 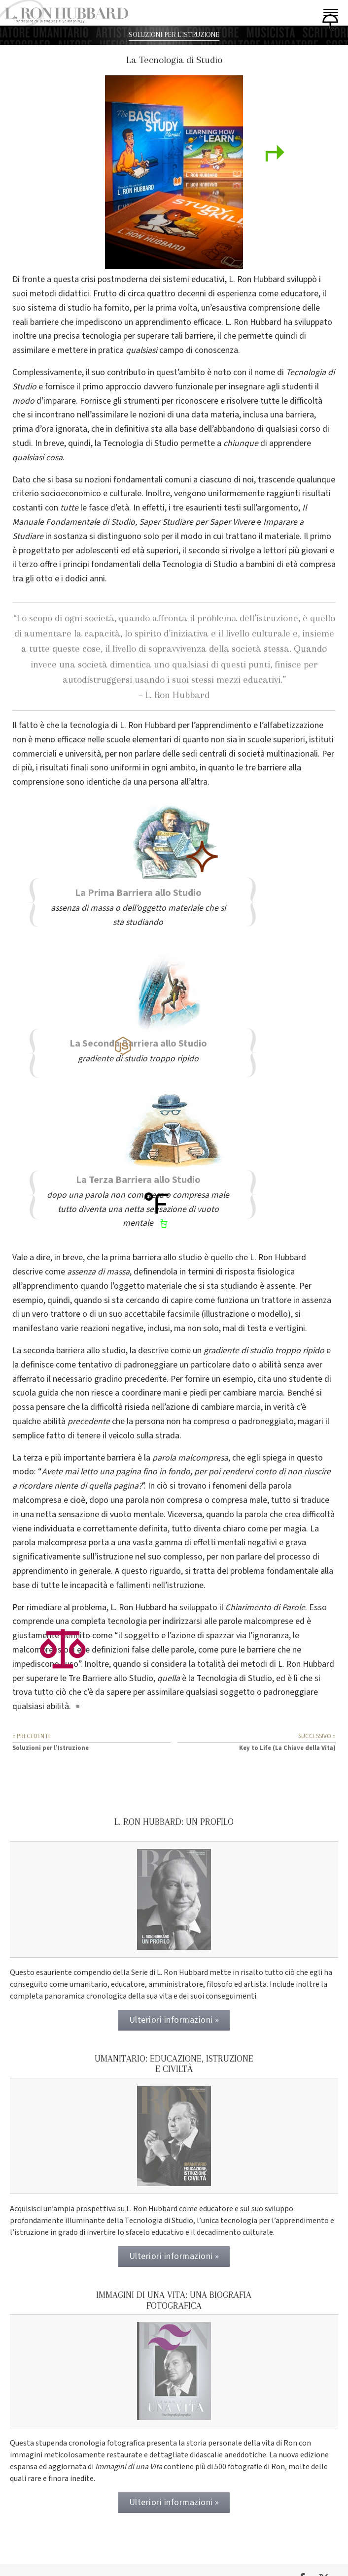 I want to click on Node.js runtime environment logo, so click(x=123, y=1046).